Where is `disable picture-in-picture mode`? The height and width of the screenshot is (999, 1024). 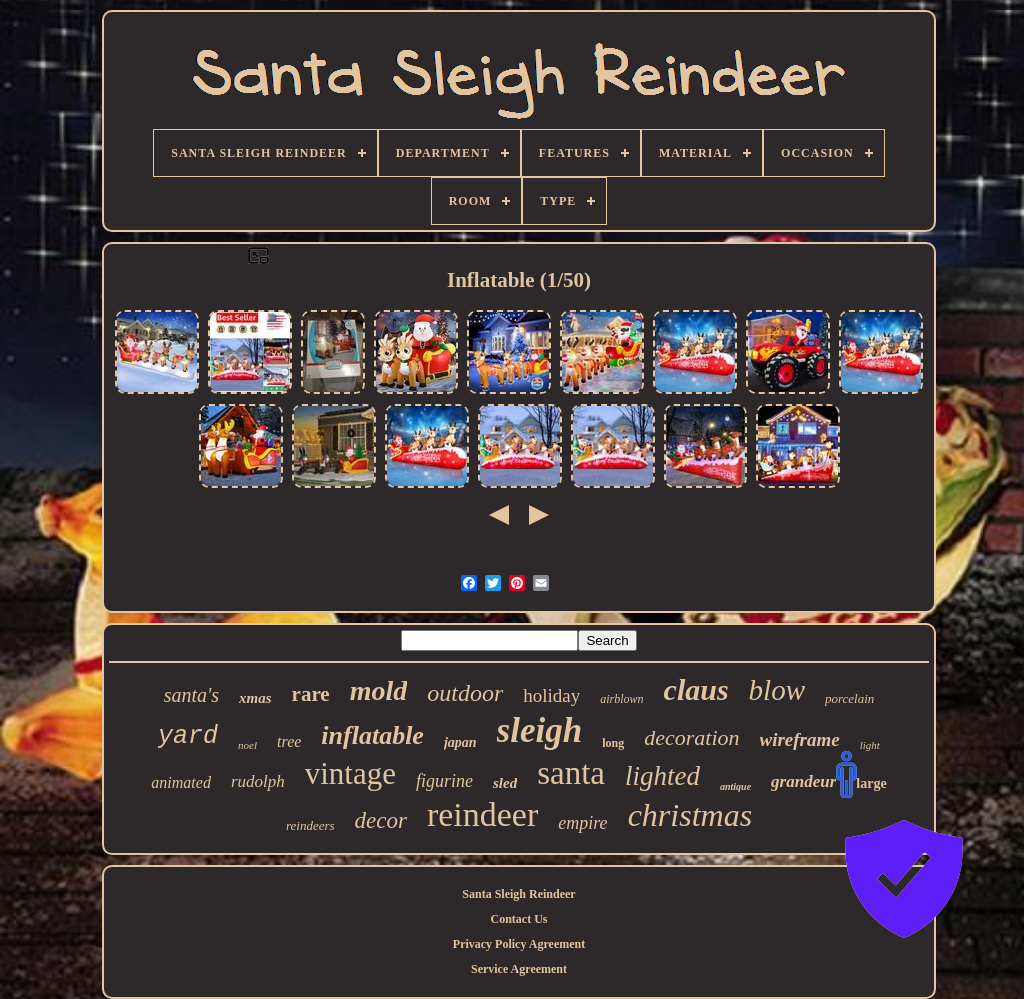 disable picture-in-picture mode is located at coordinates (258, 255).